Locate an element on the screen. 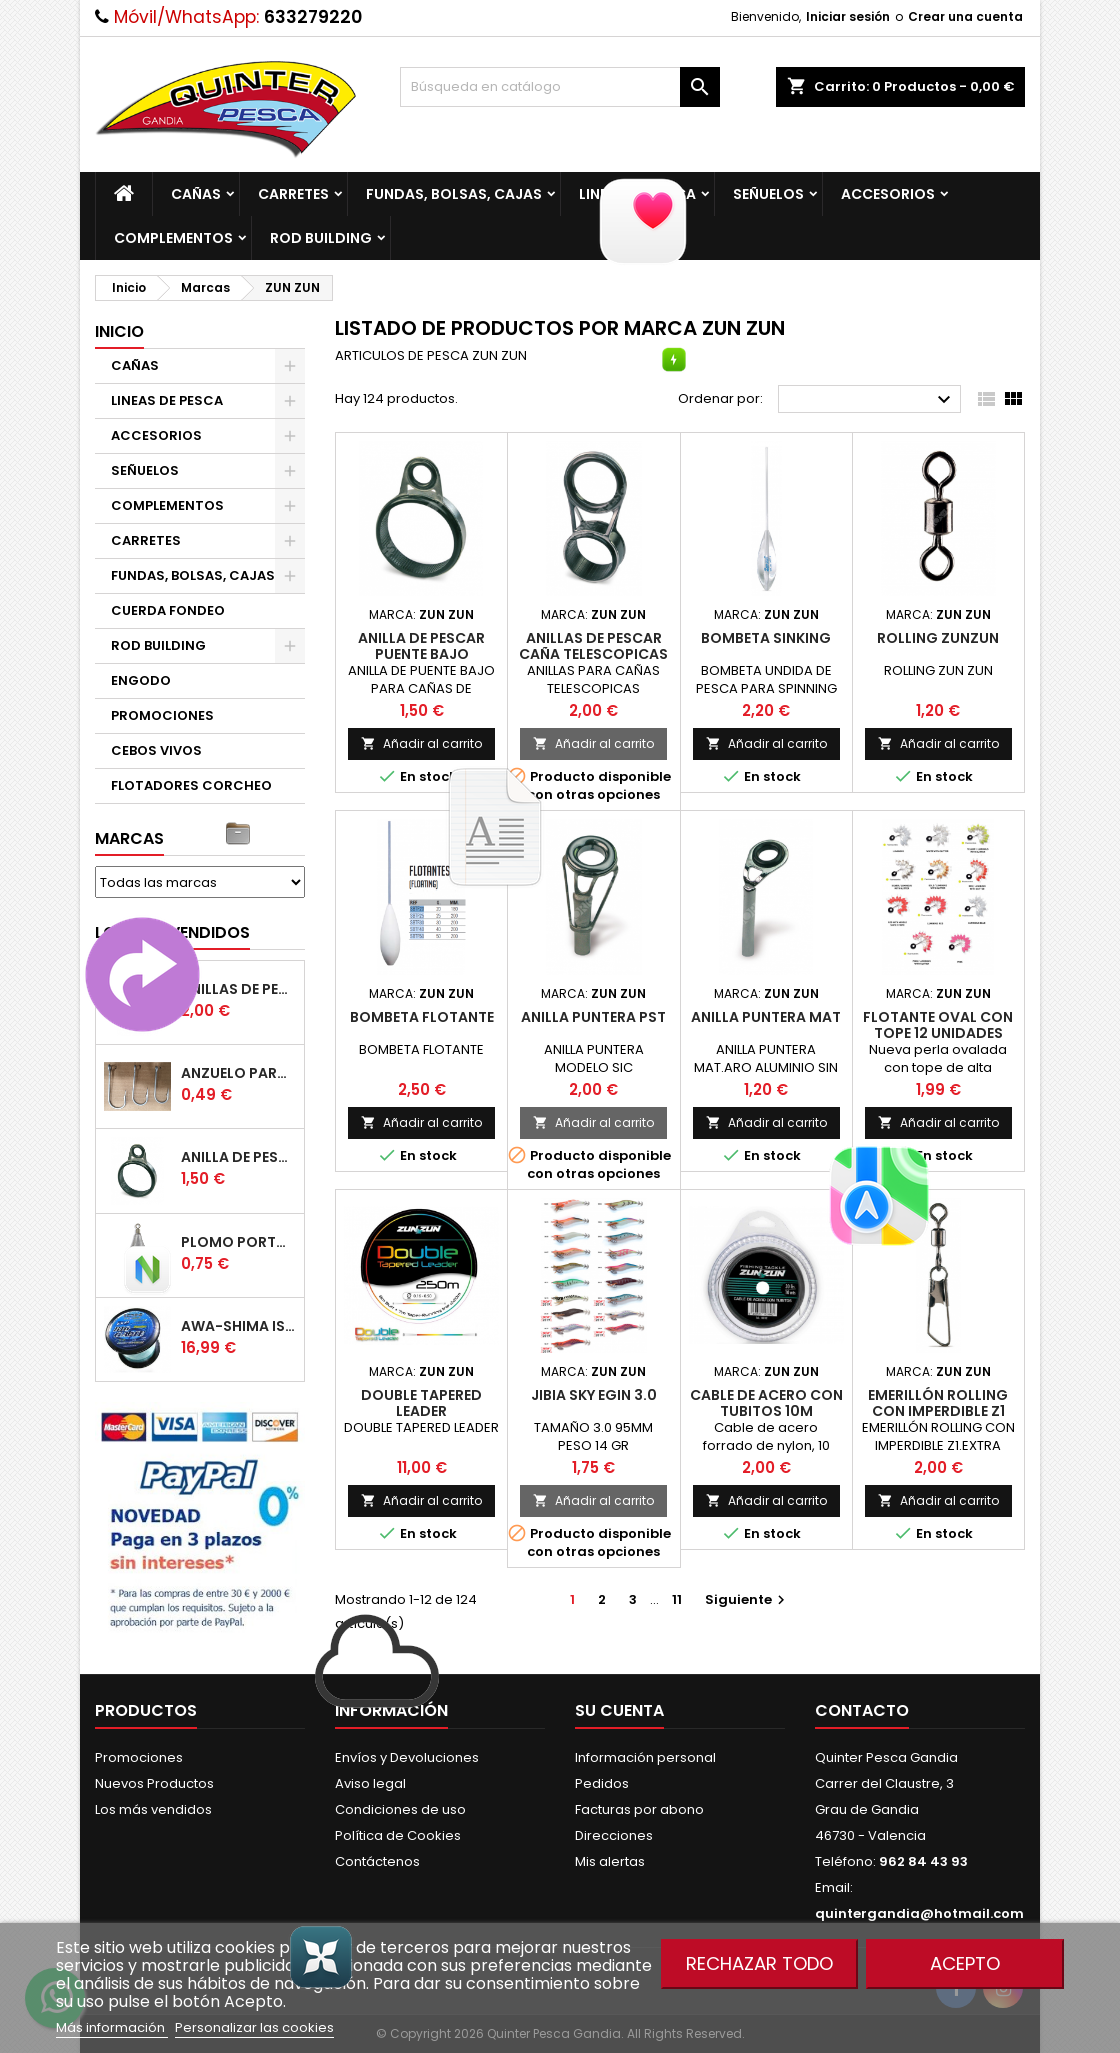  indicates a locally modified file in version control is located at coordinates (142, 974).